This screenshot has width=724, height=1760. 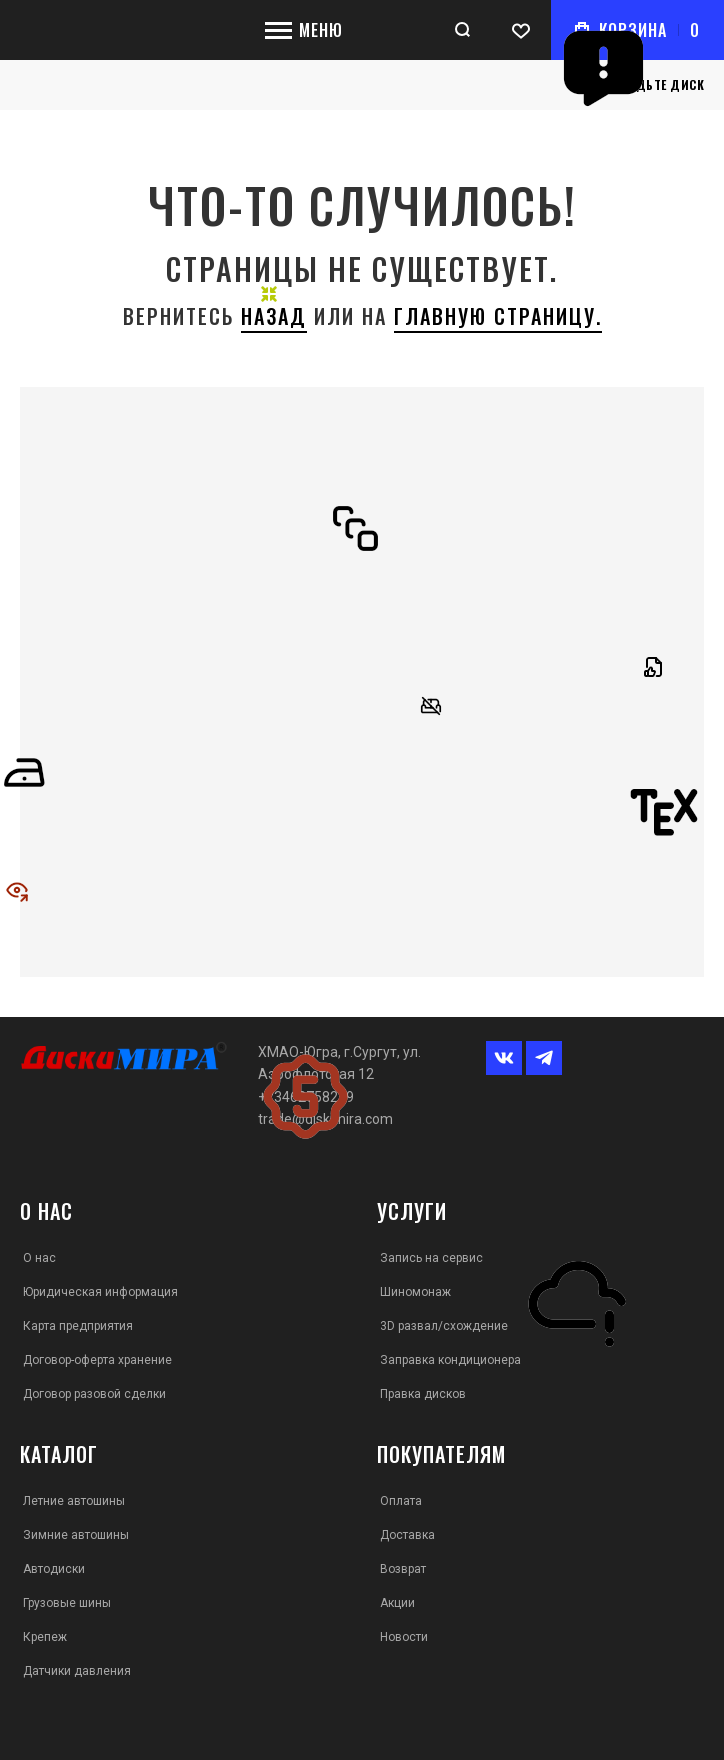 What do you see at coordinates (305, 1096) in the screenshot?
I see `indicates a level 5 ranking or badge` at bounding box center [305, 1096].